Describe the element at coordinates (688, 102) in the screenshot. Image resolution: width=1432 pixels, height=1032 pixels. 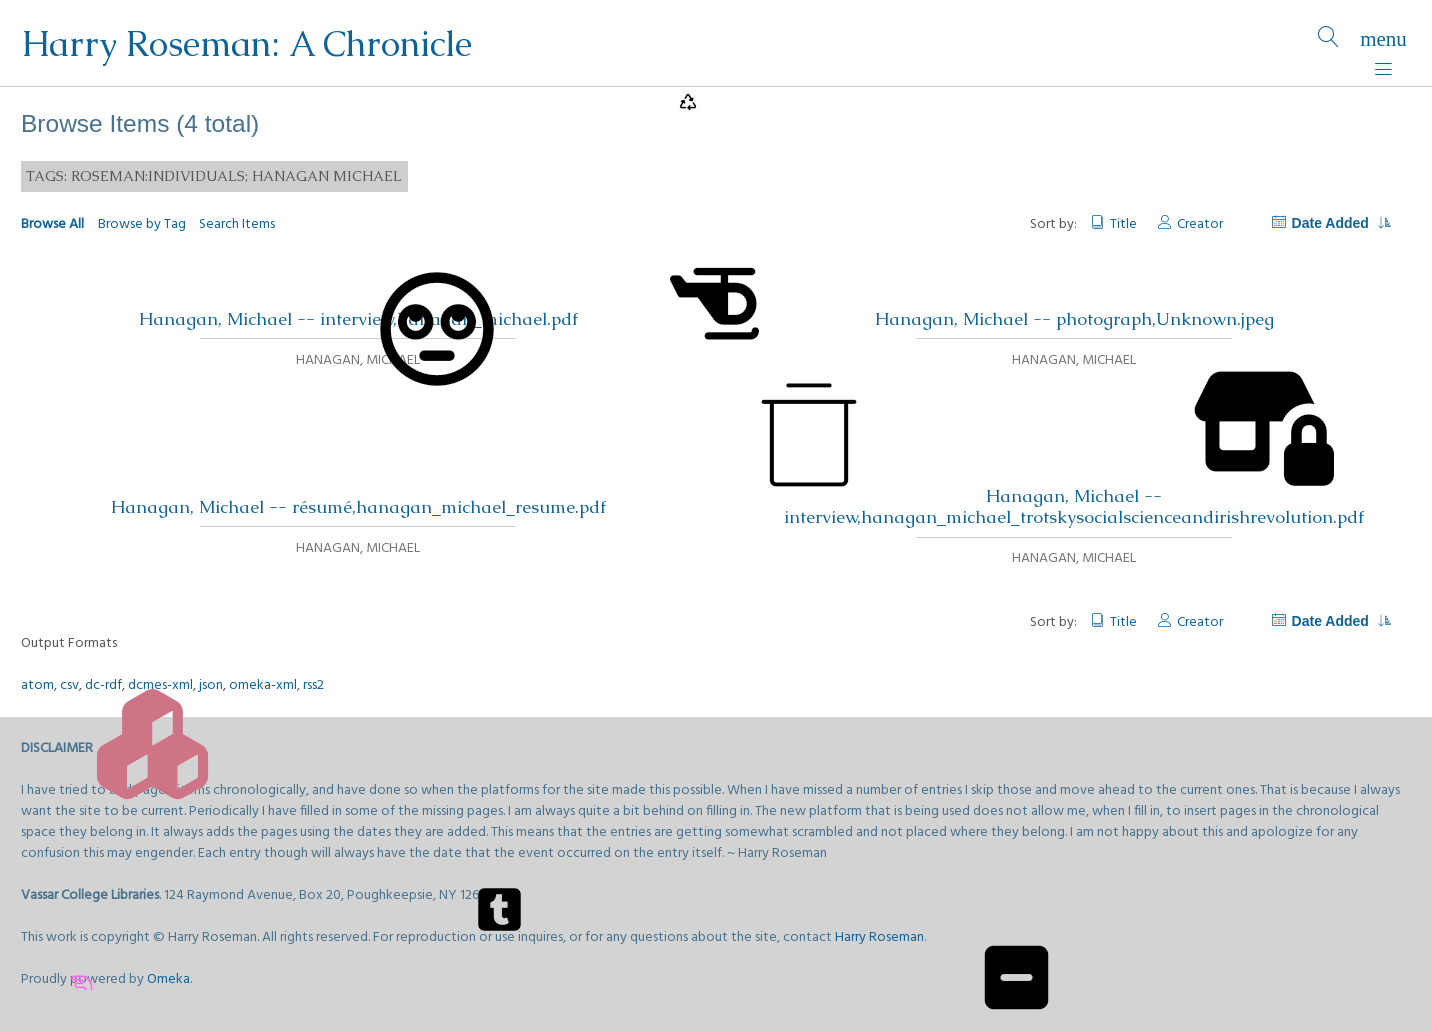
I see `recycle or move item to trash` at that location.